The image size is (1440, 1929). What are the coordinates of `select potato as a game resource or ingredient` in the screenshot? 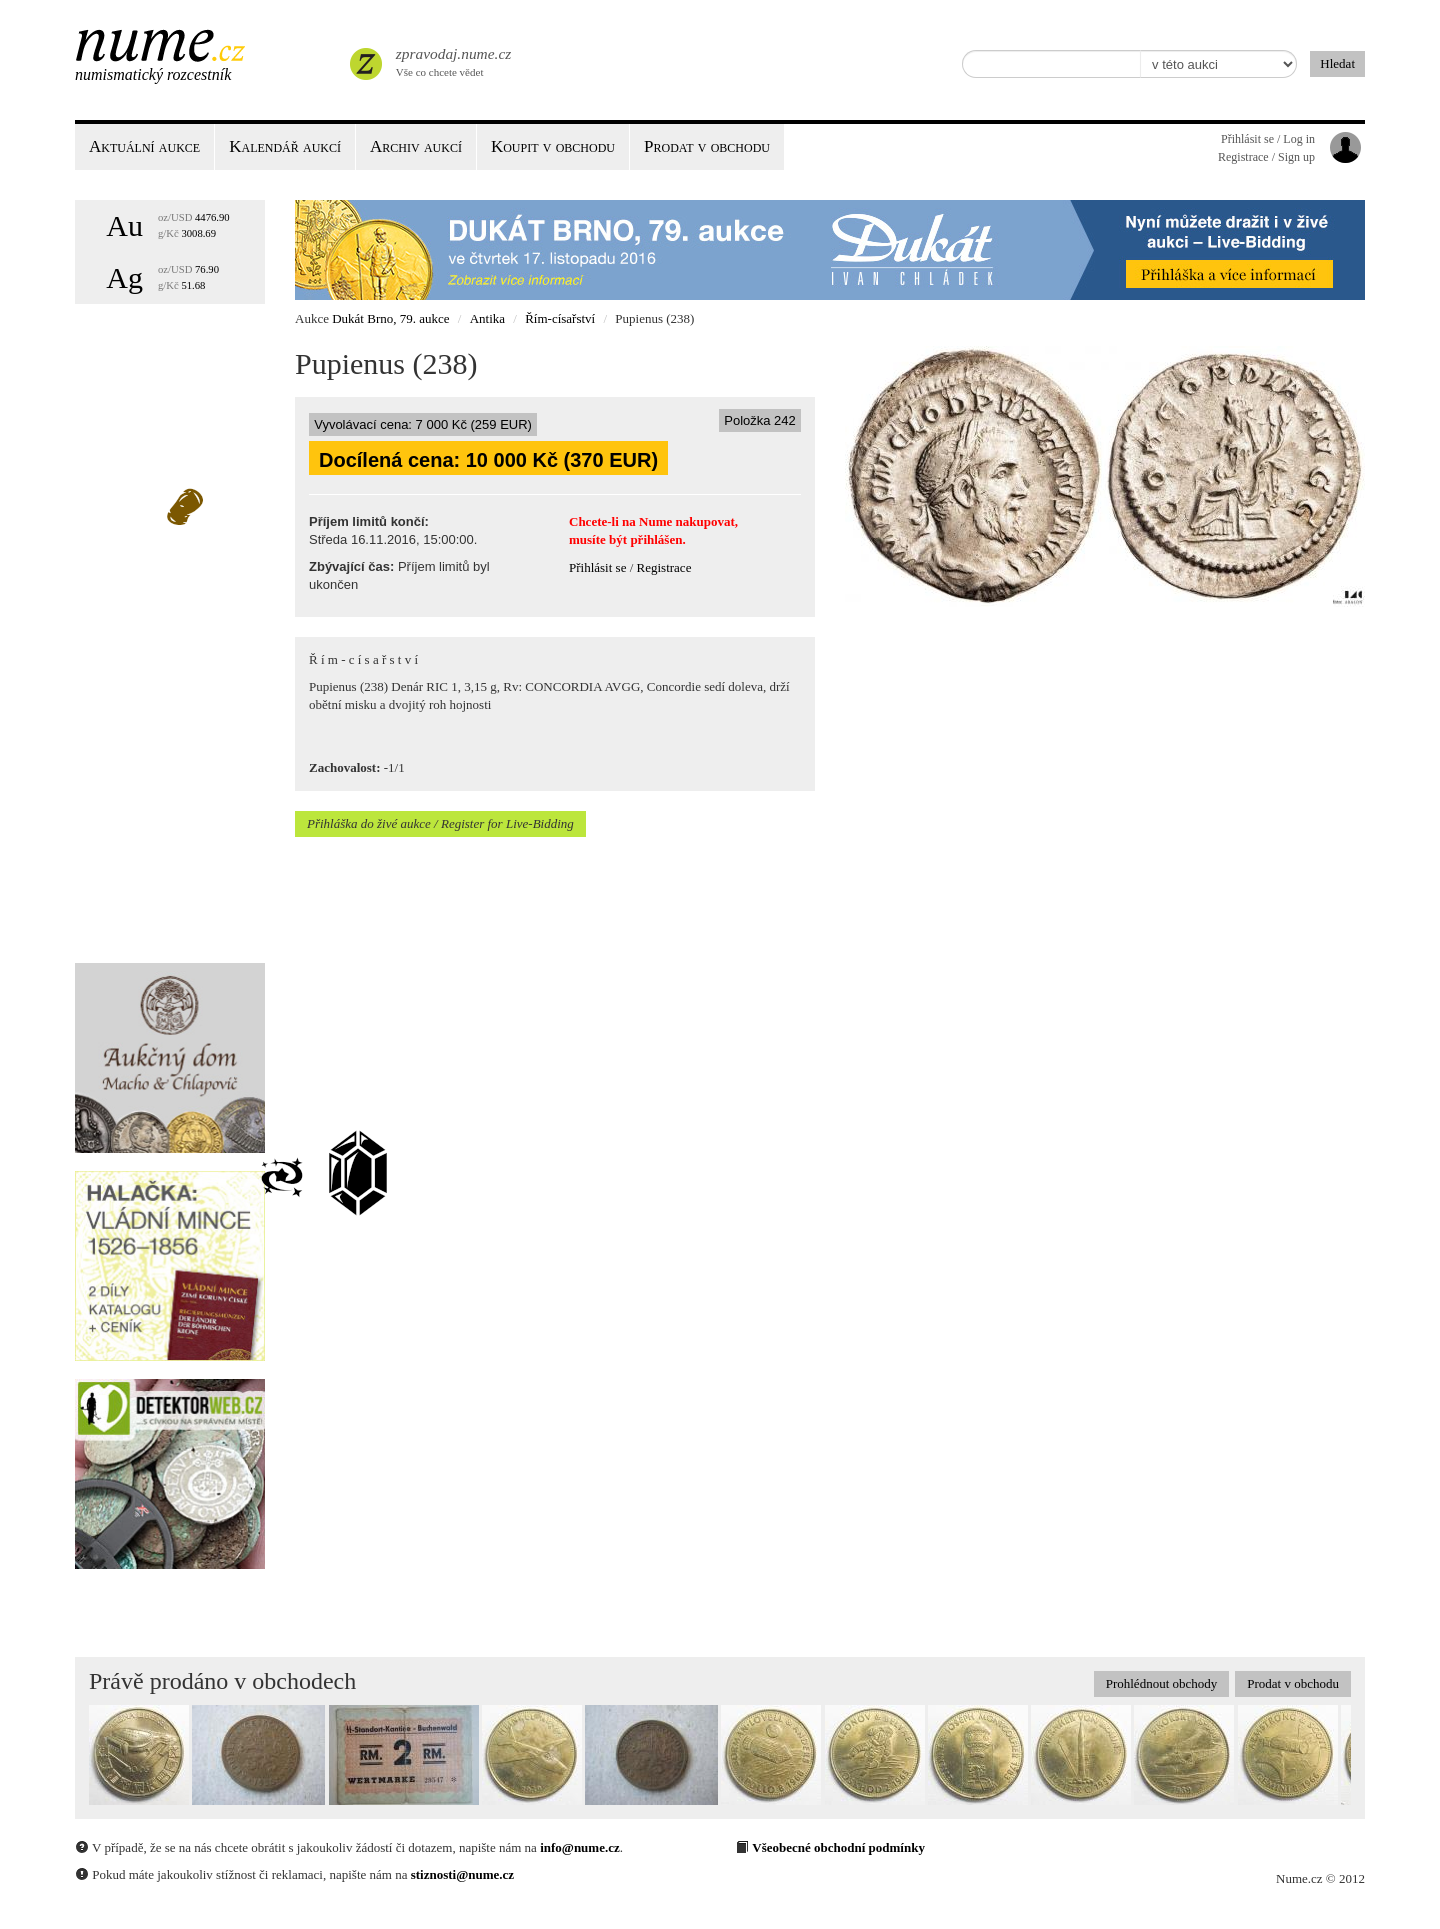 It's located at (185, 507).